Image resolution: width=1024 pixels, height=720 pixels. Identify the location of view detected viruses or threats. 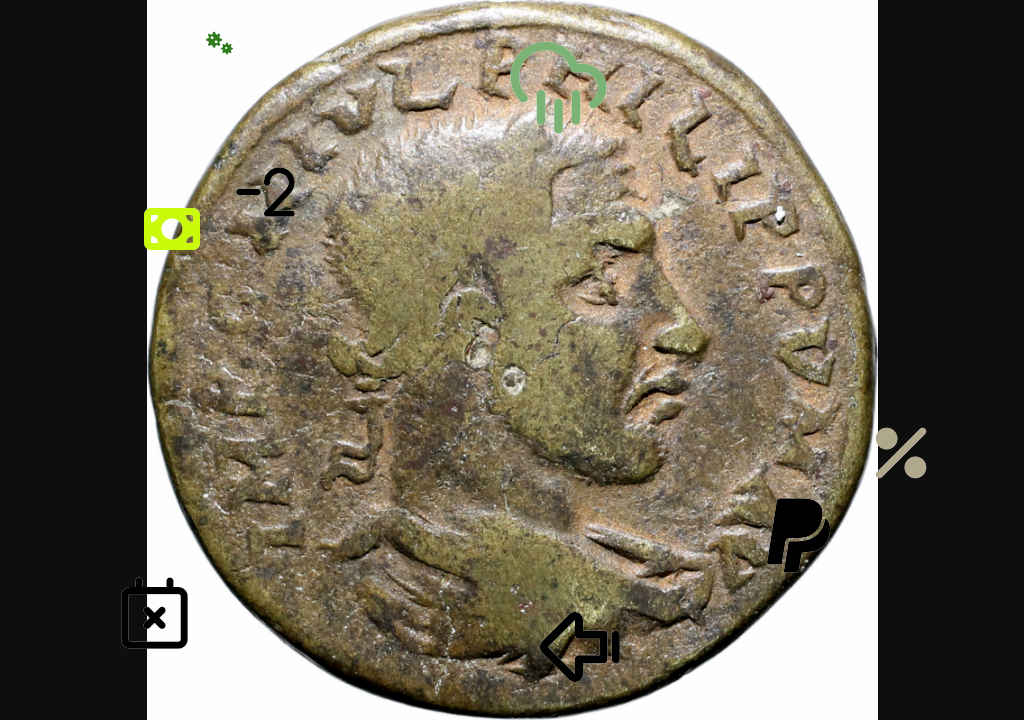
(219, 42).